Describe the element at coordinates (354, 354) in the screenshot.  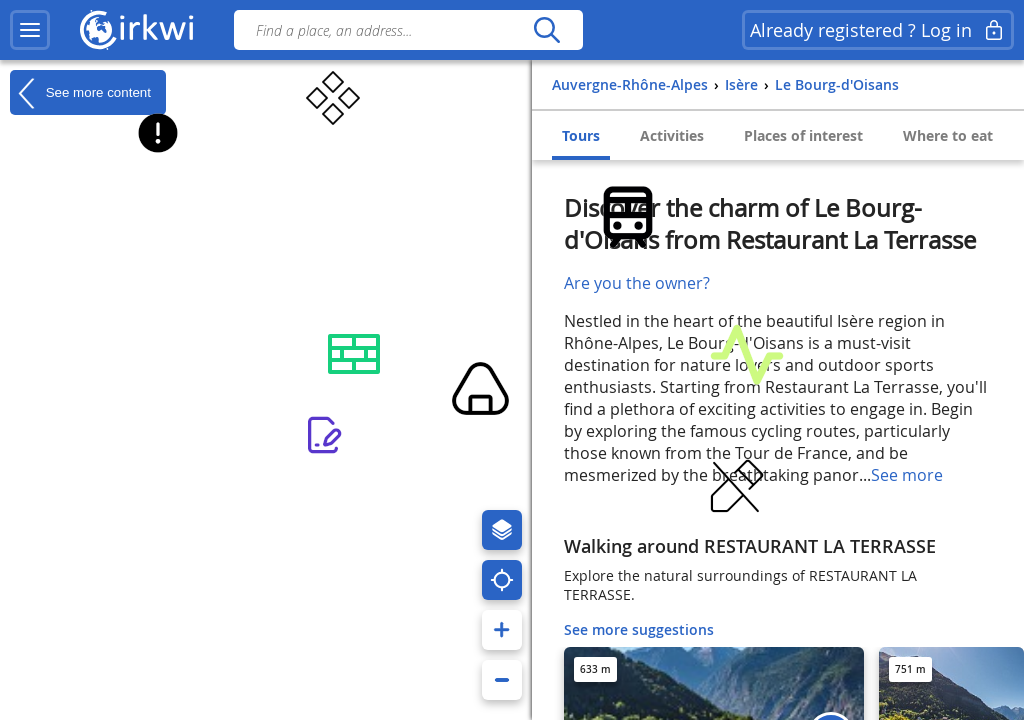
I see `access firewall or security settings` at that location.